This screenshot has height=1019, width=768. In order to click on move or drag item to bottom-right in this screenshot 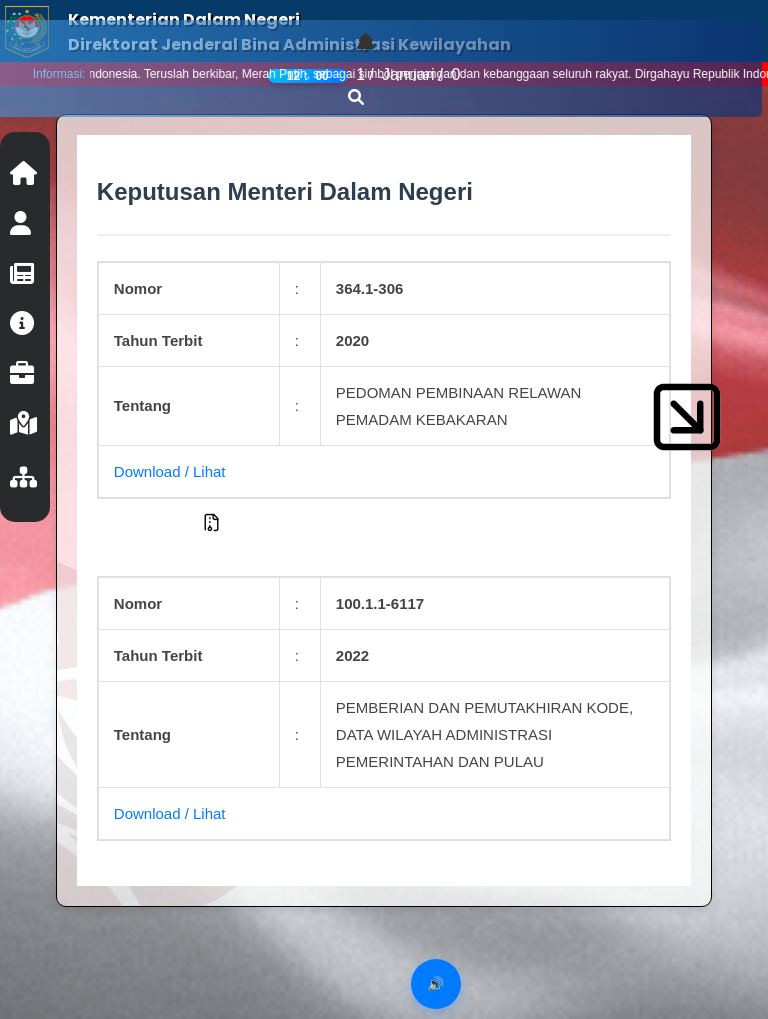, I will do `click(687, 417)`.